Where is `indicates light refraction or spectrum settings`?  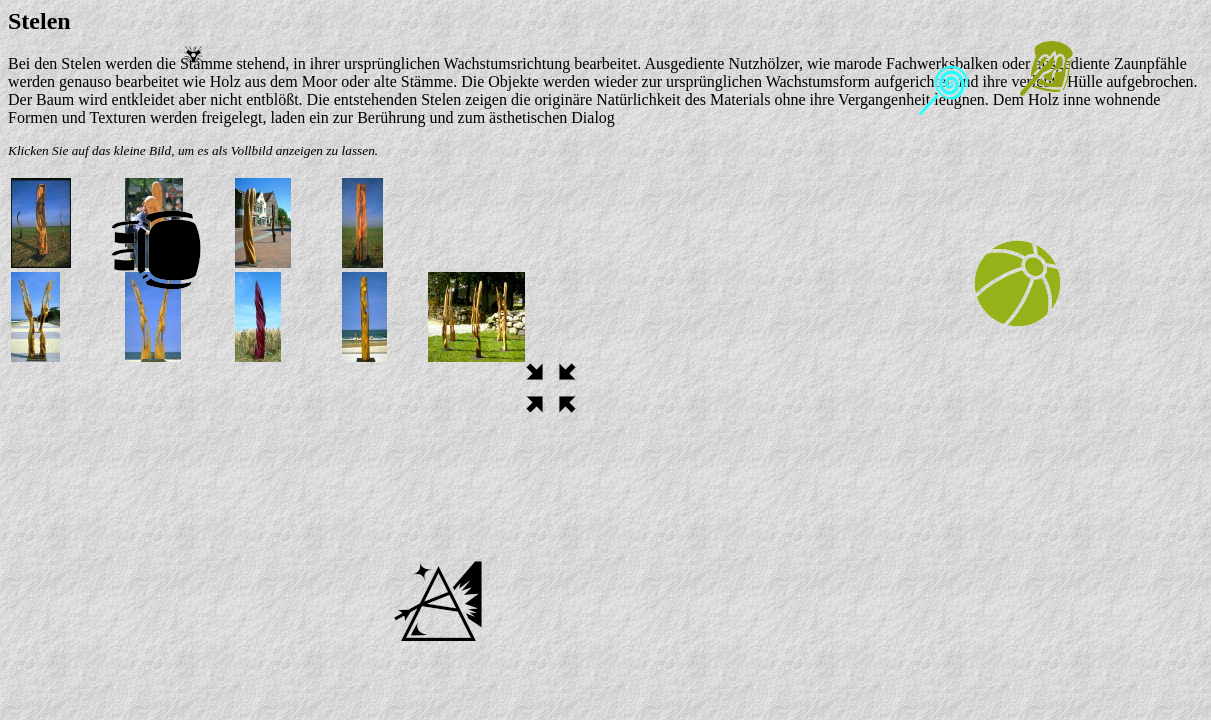
indicates light refraction or spectrum settings is located at coordinates (438, 604).